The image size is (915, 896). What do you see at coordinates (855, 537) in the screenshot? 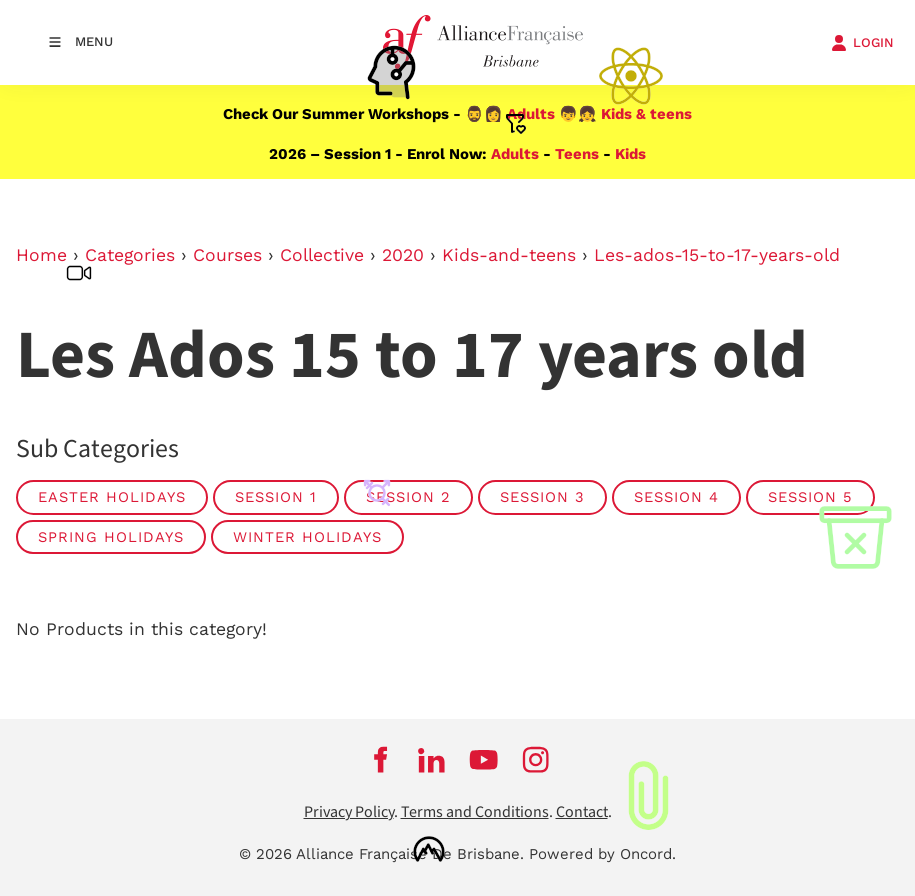
I see `delete selected item` at bounding box center [855, 537].